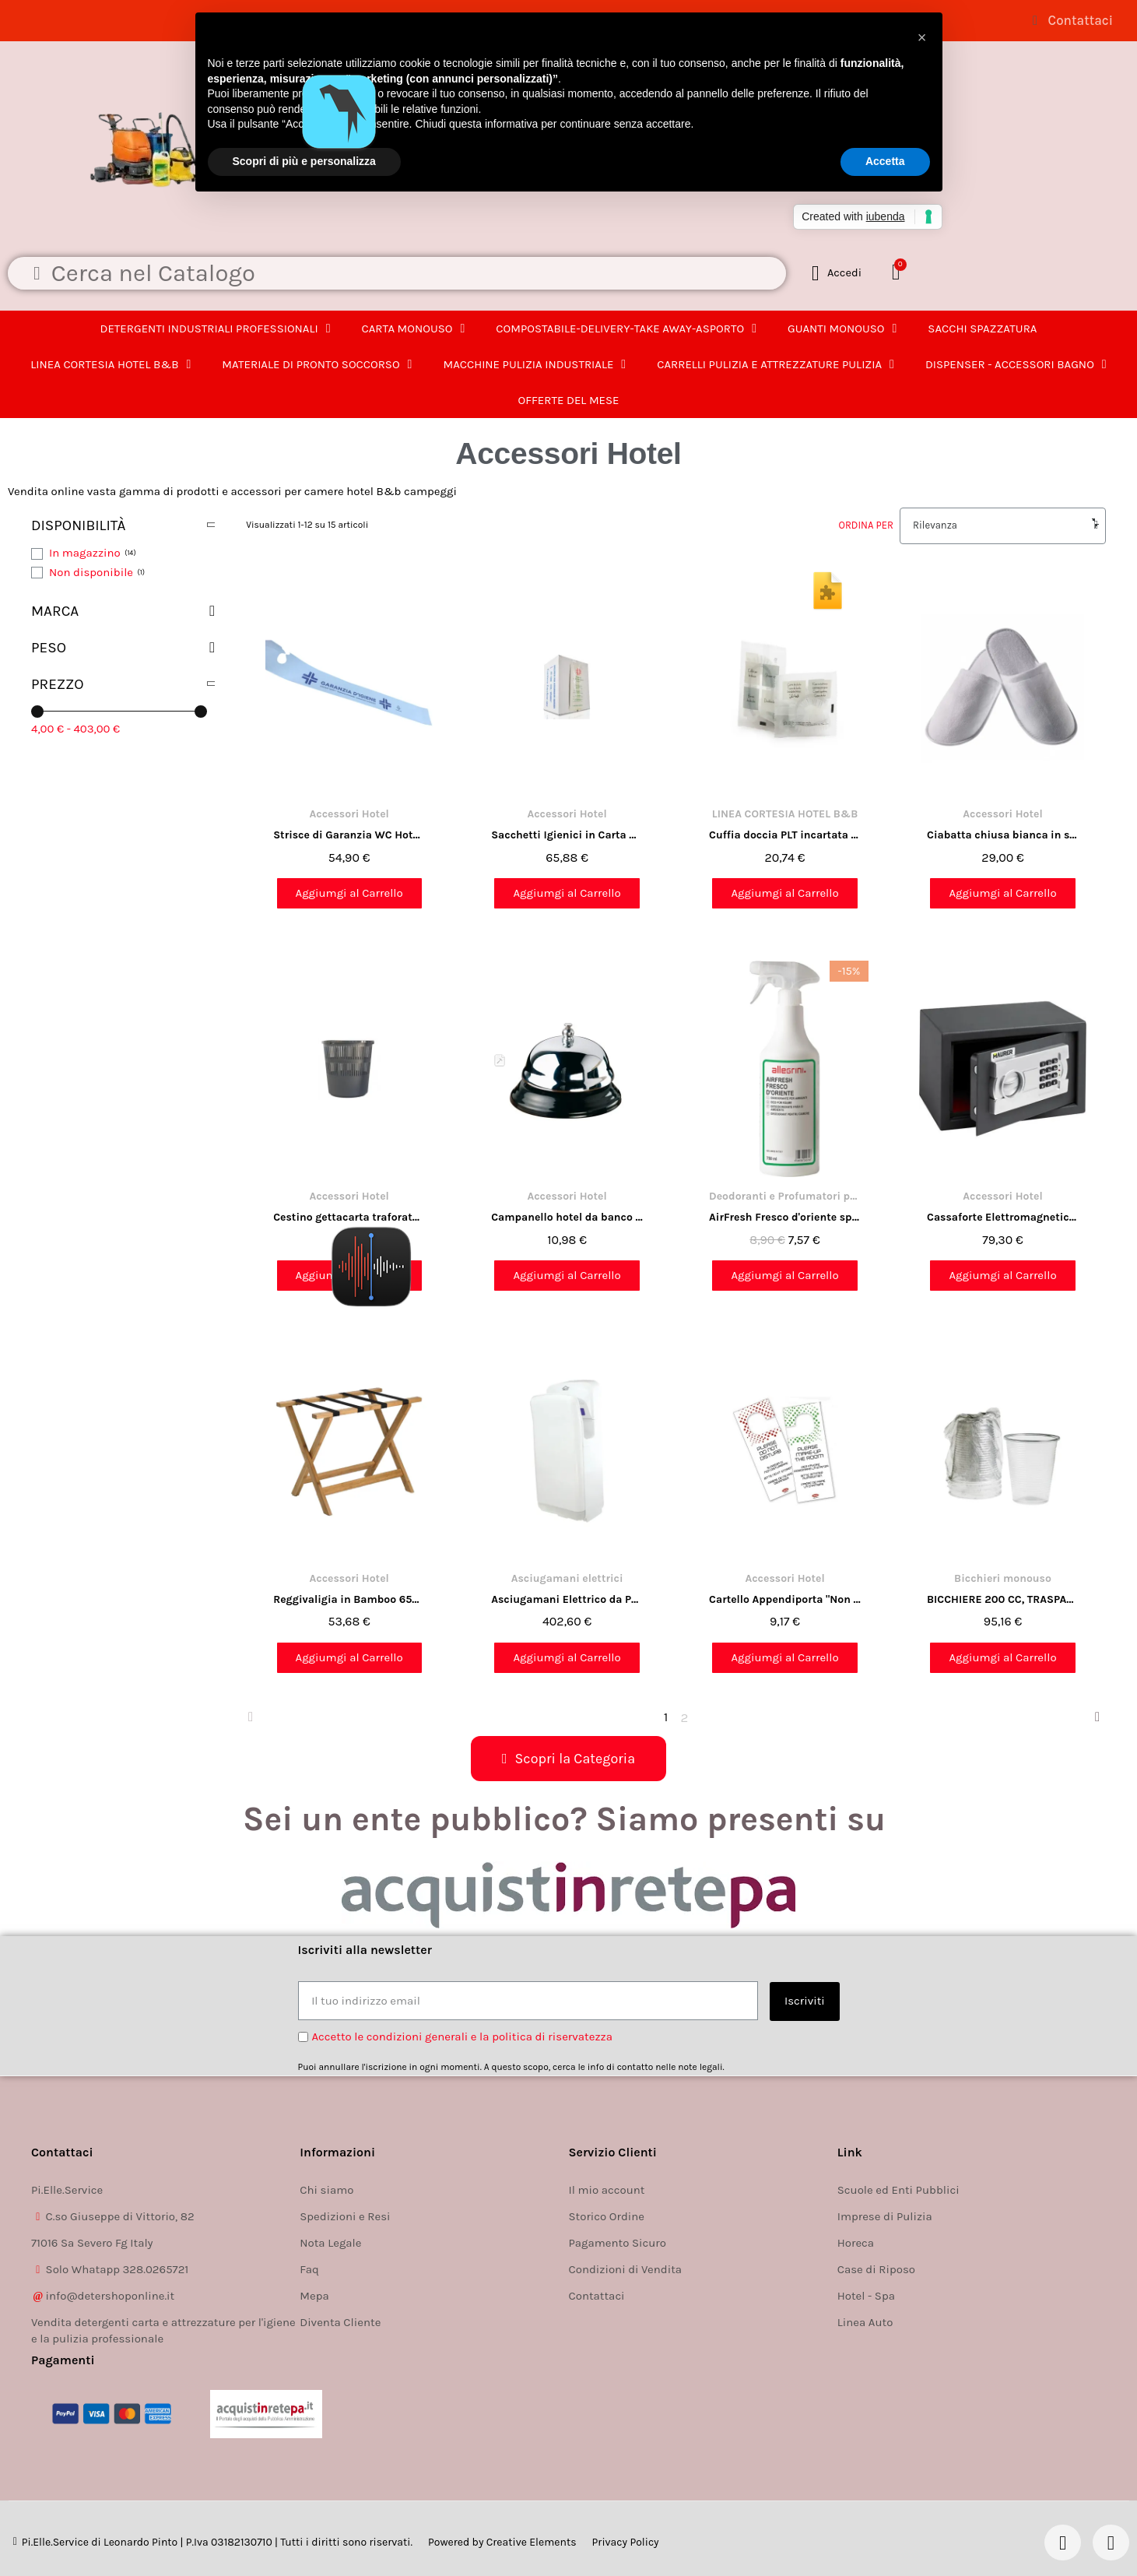 The image size is (1137, 2576). Describe the element at coordinates (339, 111) in the screenshot. I see `launch the Parrot OS application` at that location.